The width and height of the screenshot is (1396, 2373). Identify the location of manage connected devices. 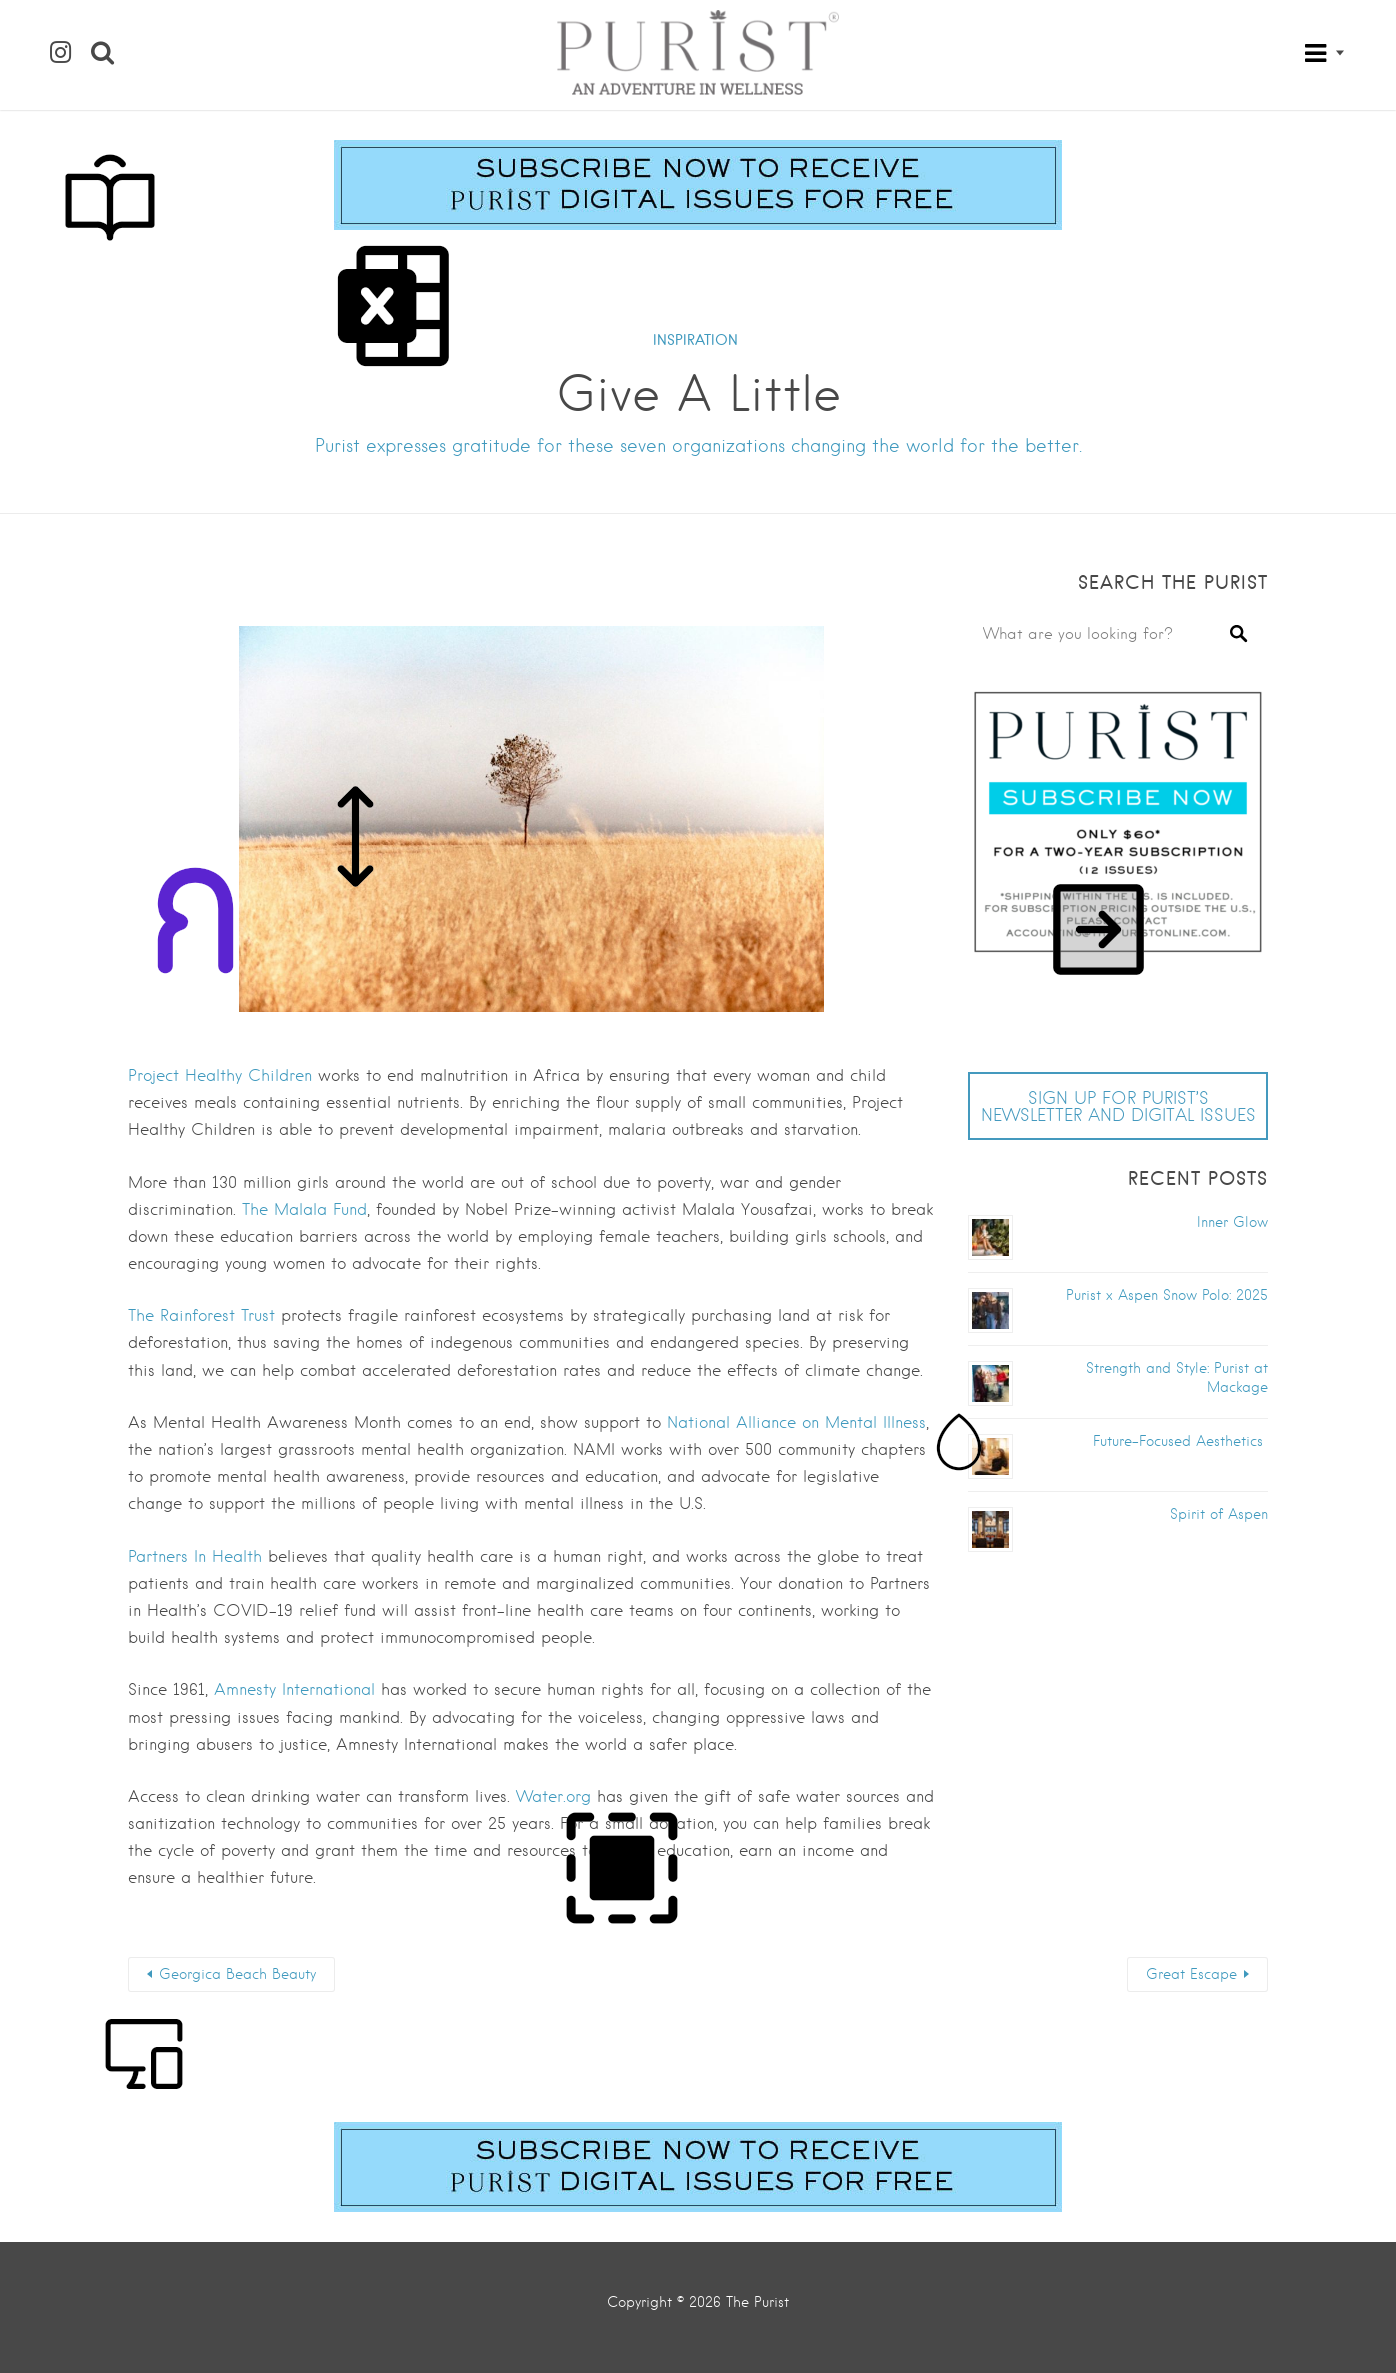
(144, 2054).